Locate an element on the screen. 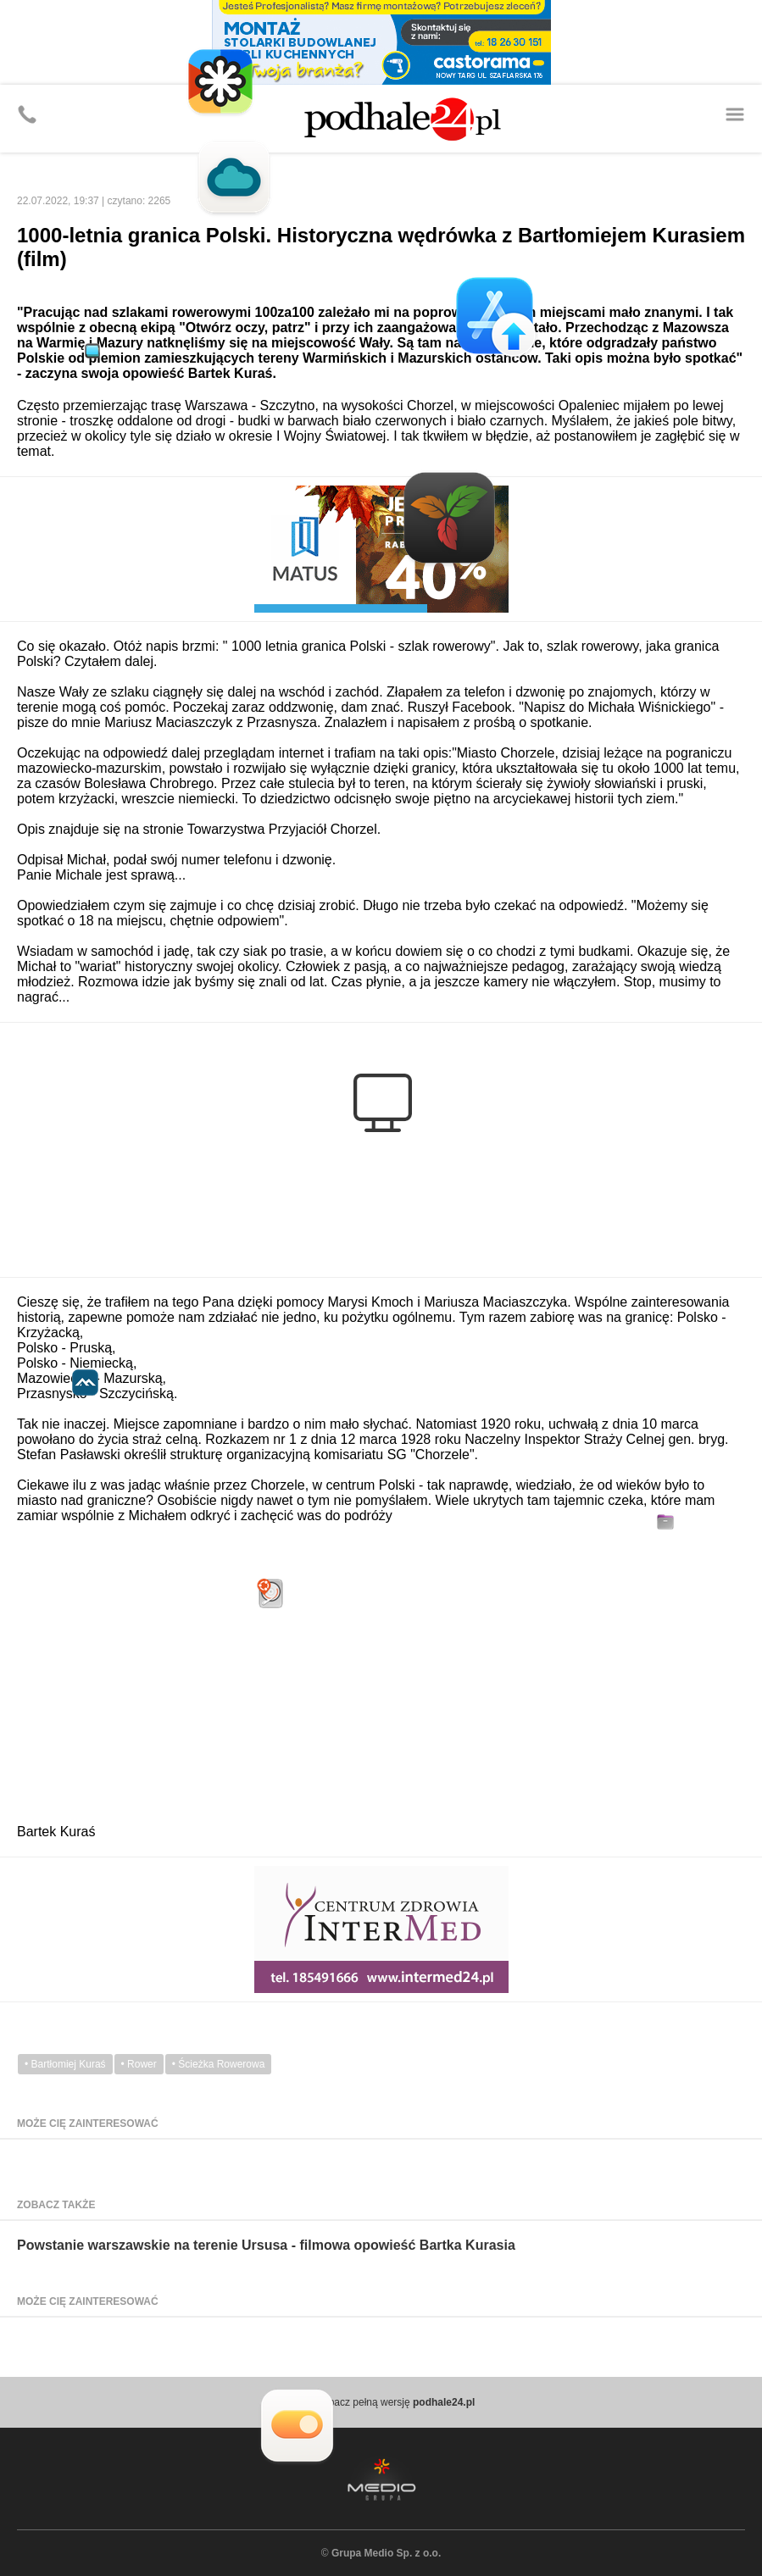 The width and height of the screenshot is (762, 2576). open system control center settings is located at coordinates (297, 2425).